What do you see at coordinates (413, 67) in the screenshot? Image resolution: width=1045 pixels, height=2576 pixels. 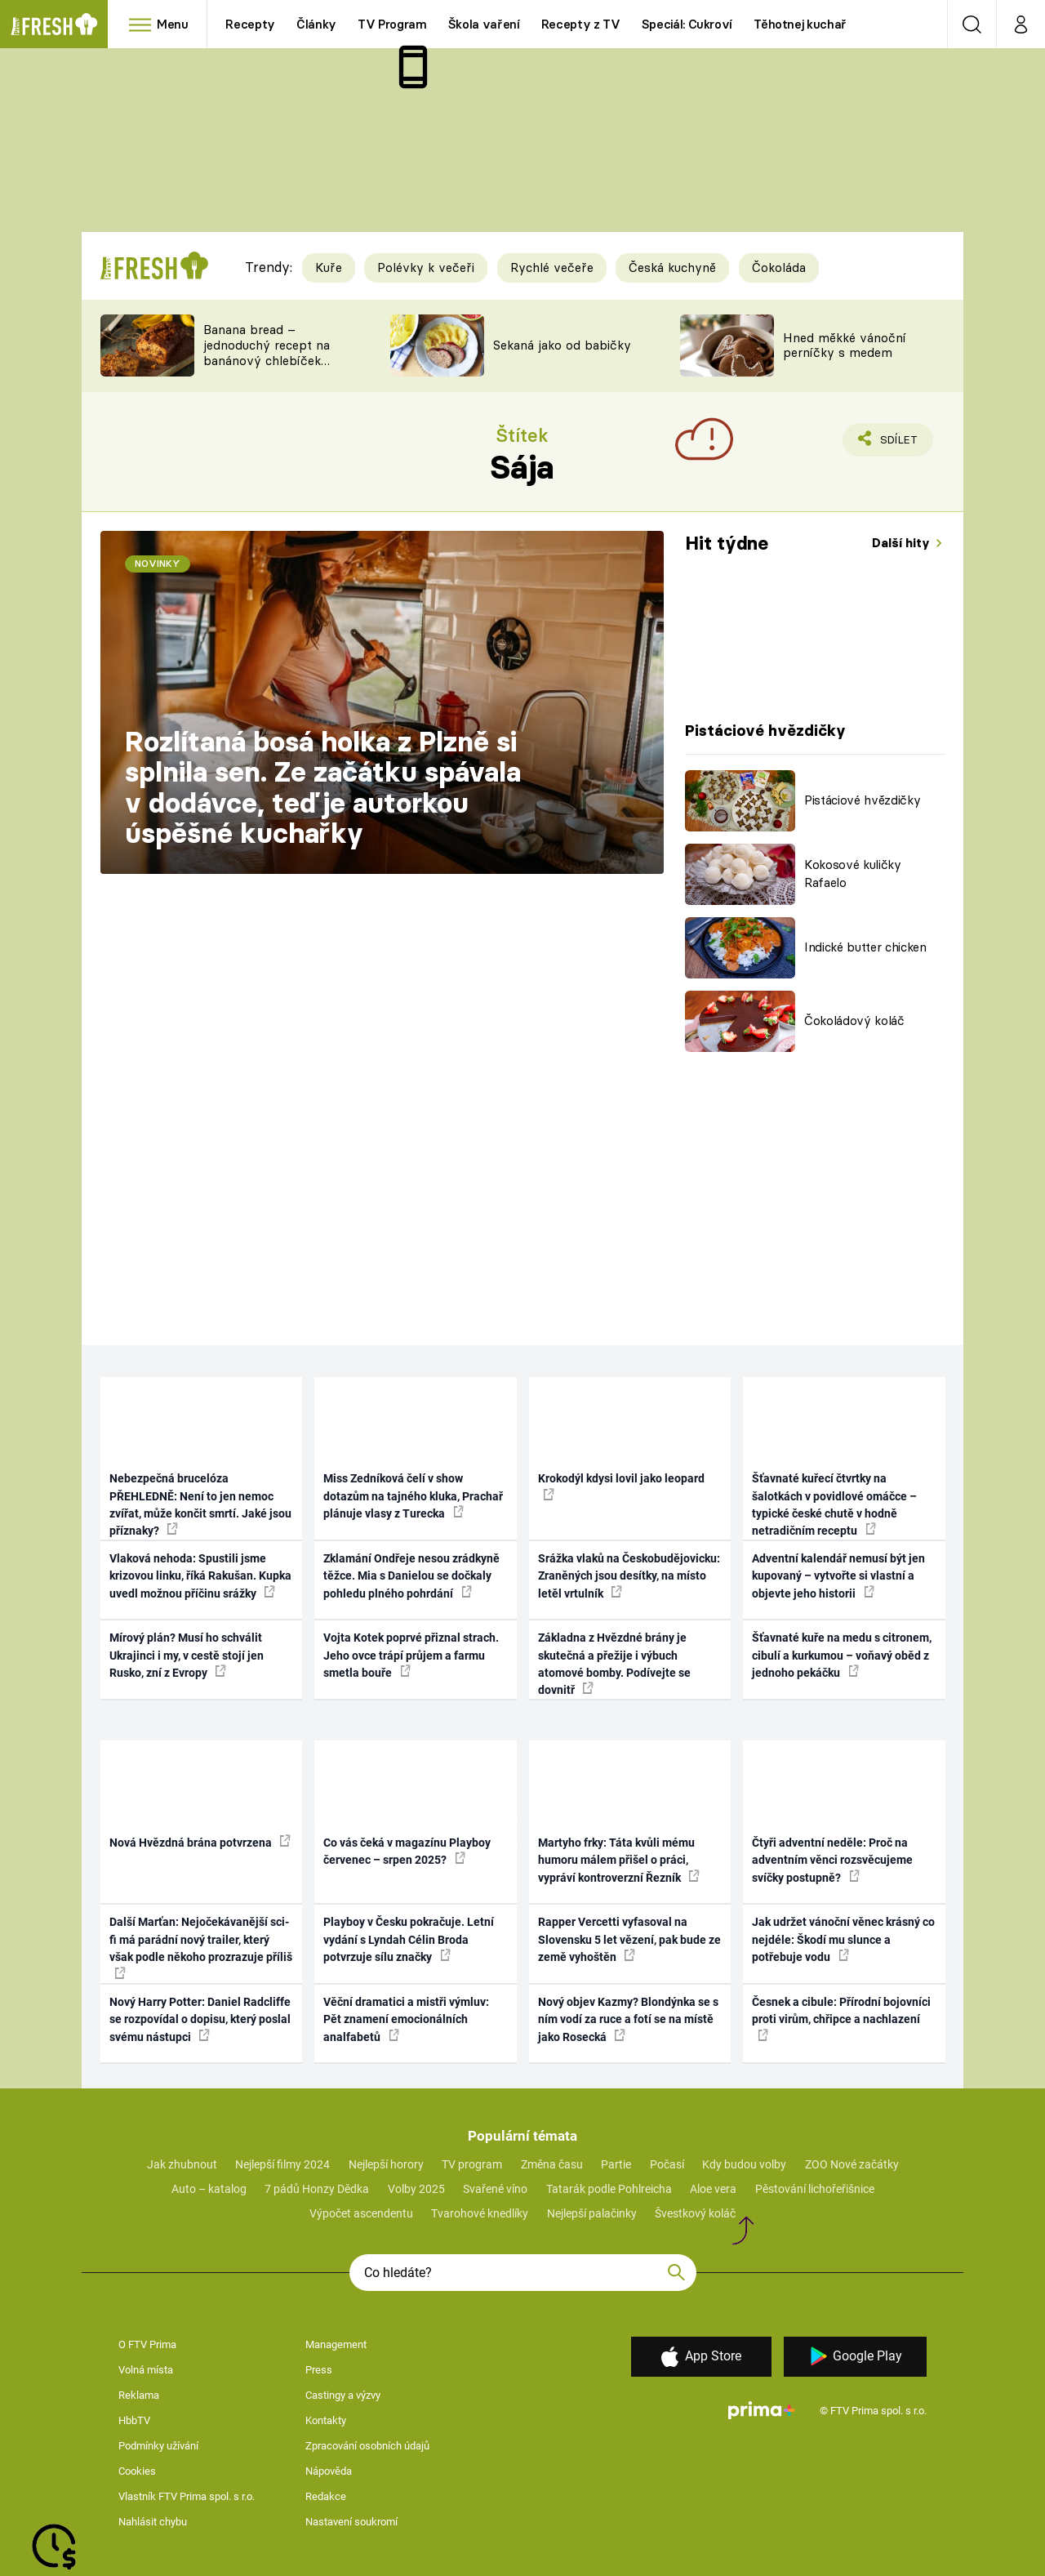 I see `switch to mobile view` at bounding box center [413, 67].